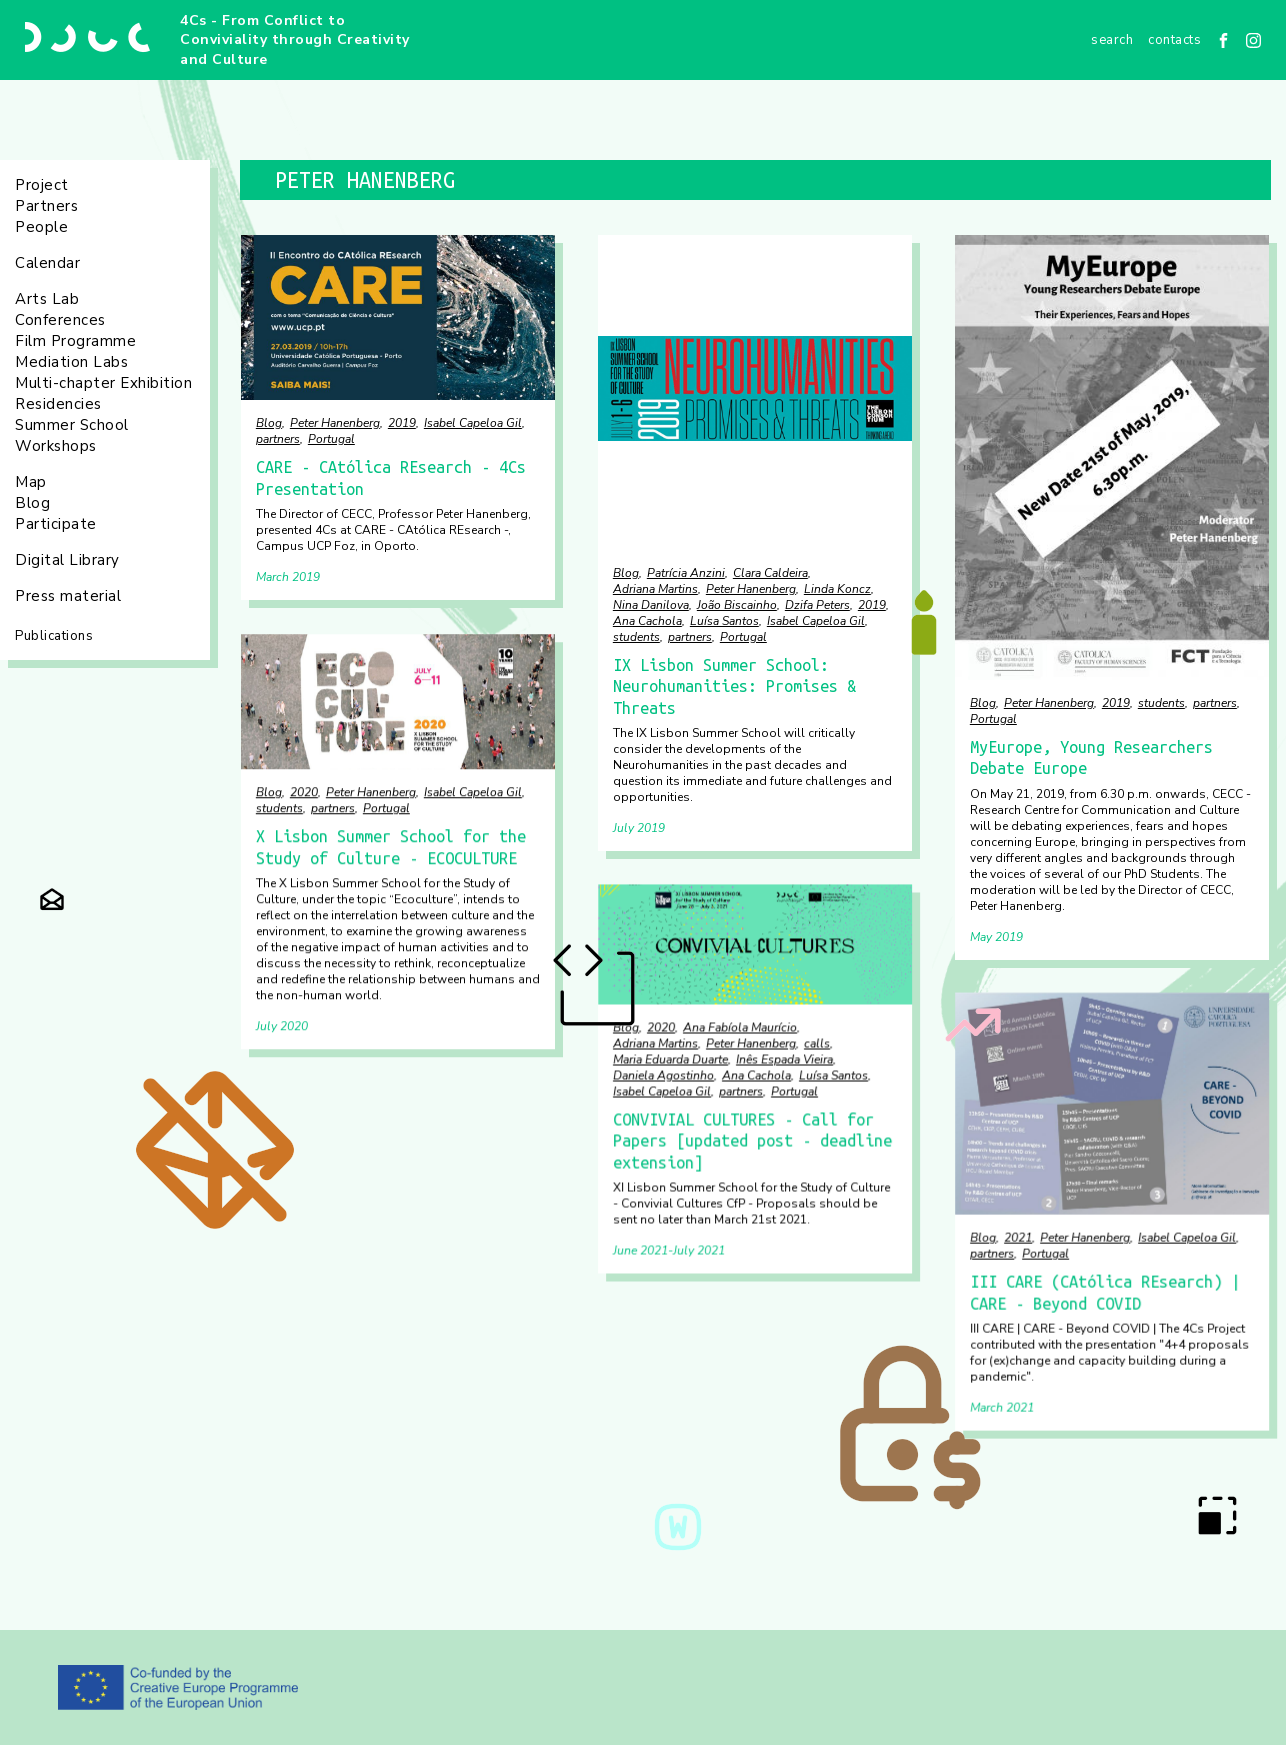 The width and height of the screenshot is (1286, 1745). I want to click on view trending or popular content, so click(973, 1025).